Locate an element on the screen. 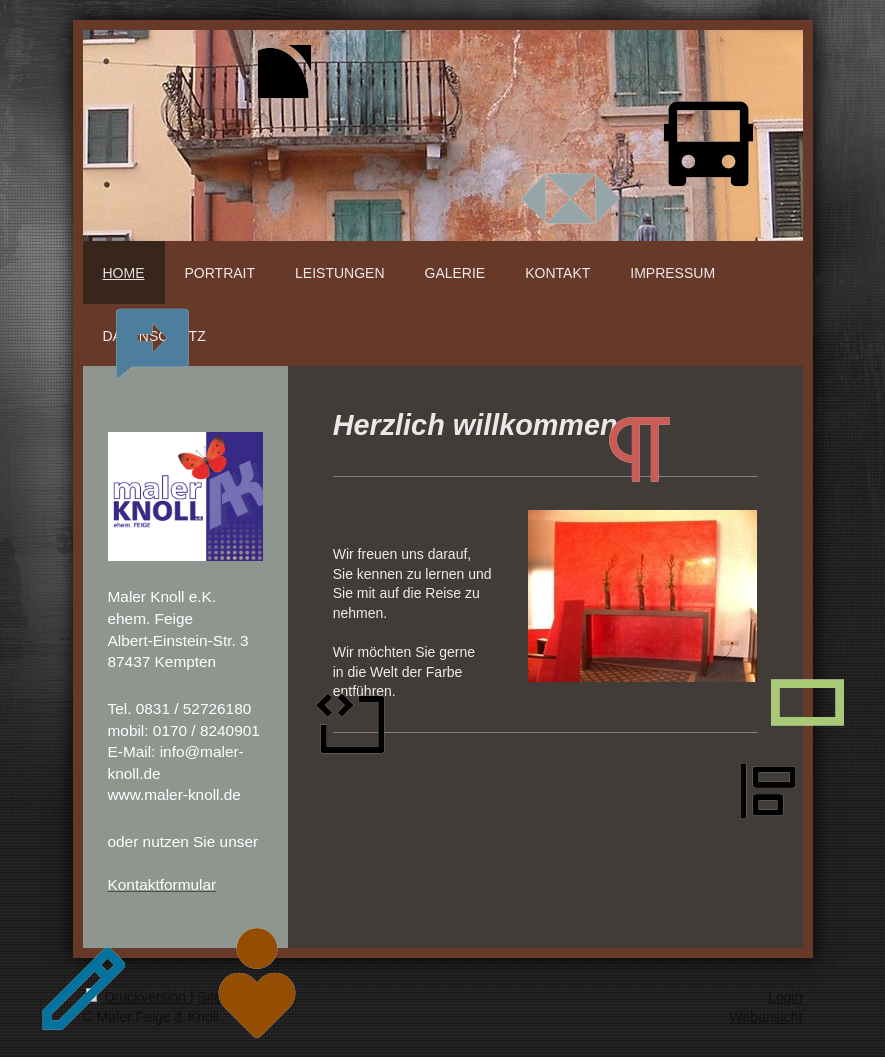  forward a chat message is located at coordinates (152, 341).